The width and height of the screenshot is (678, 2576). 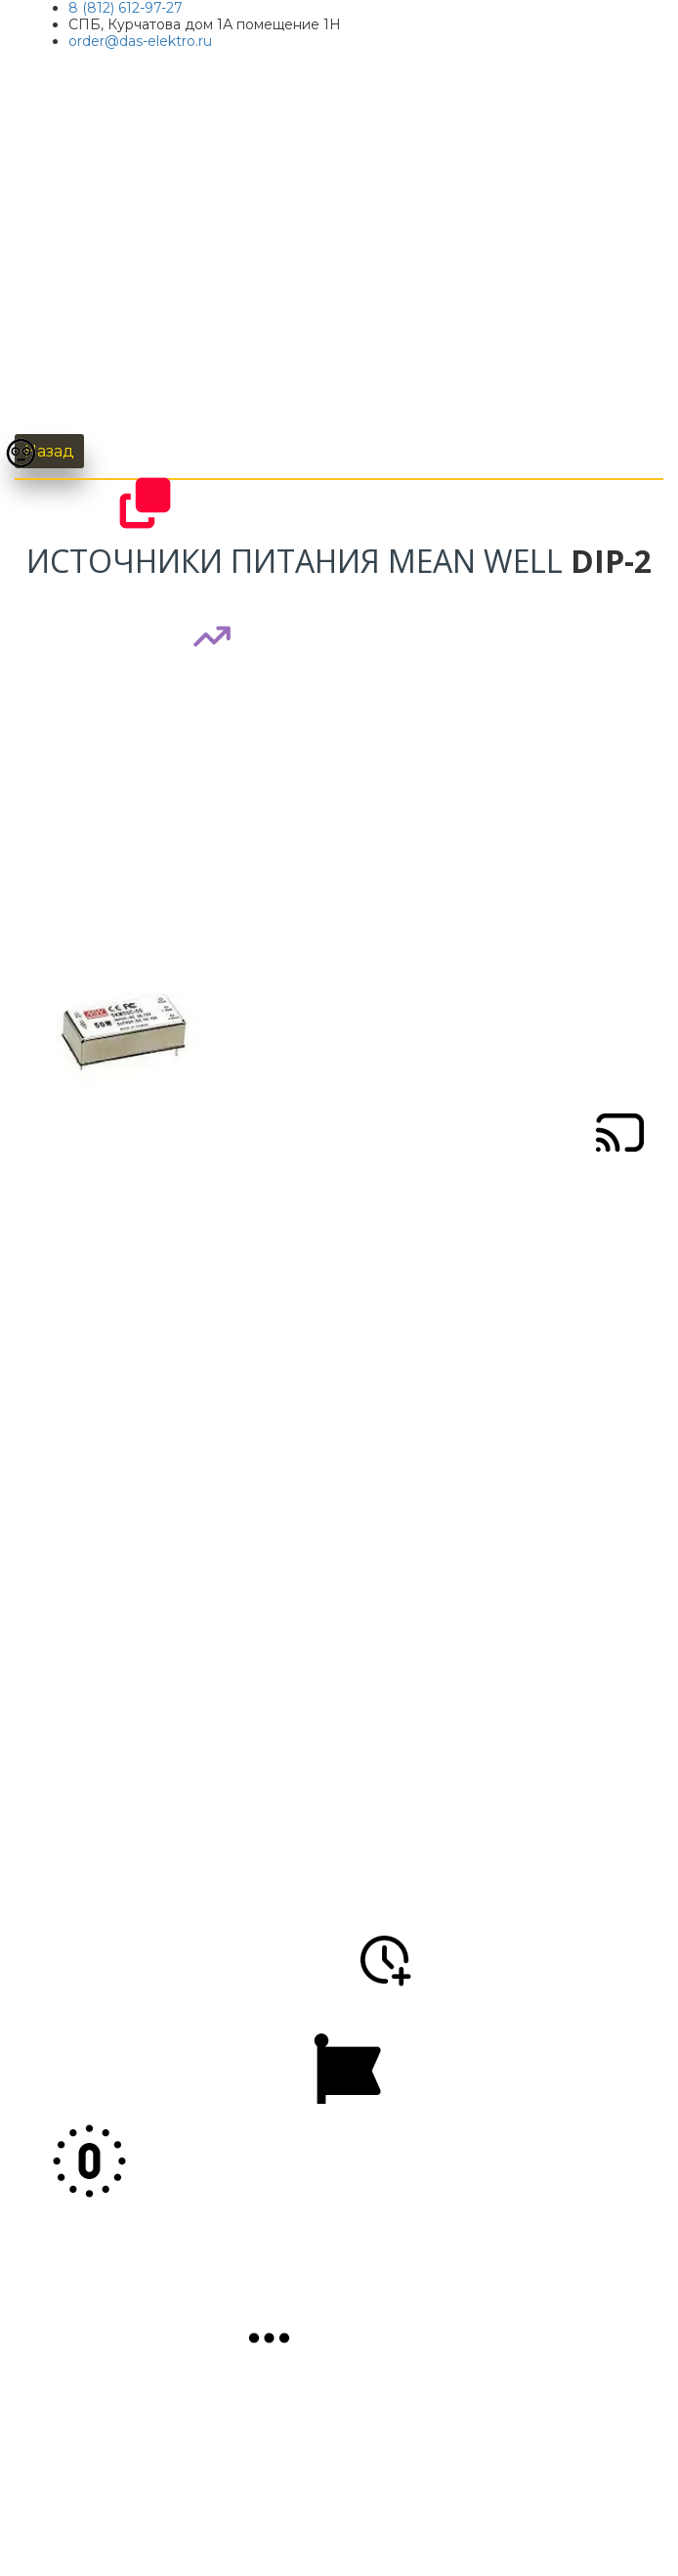 I want to click on view trending or popular content, so click(x=212, y=636).